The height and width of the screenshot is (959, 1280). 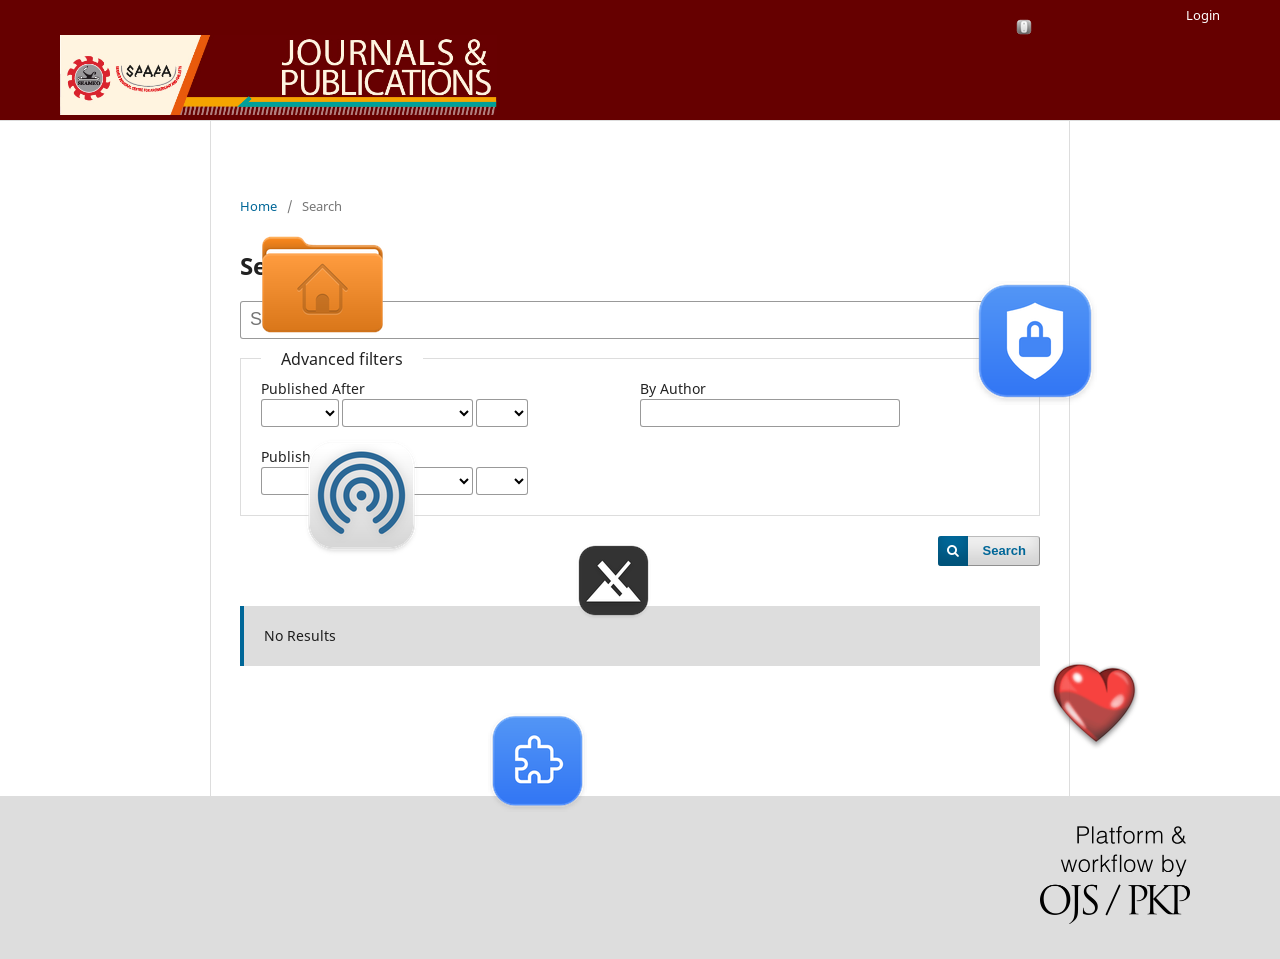 What do you see at coordinates (1098, 705) in the screenshot?
I see `access your favorite items` at bounding box center [1098, 705].